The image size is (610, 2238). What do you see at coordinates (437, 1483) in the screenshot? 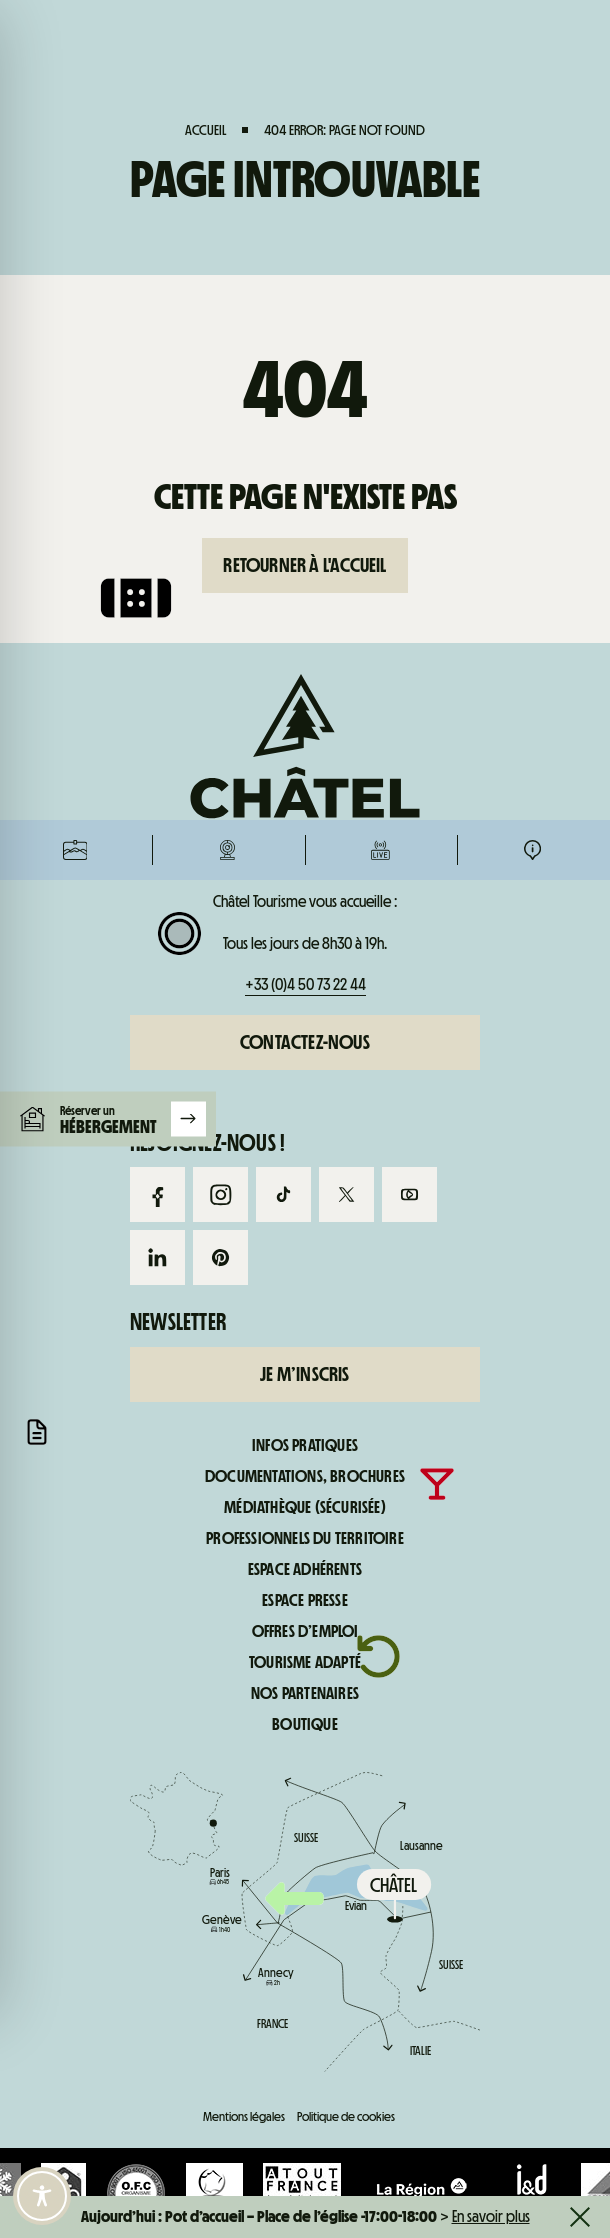
I see `access bar or cocktail menu` at bounding box center [437, 1483].